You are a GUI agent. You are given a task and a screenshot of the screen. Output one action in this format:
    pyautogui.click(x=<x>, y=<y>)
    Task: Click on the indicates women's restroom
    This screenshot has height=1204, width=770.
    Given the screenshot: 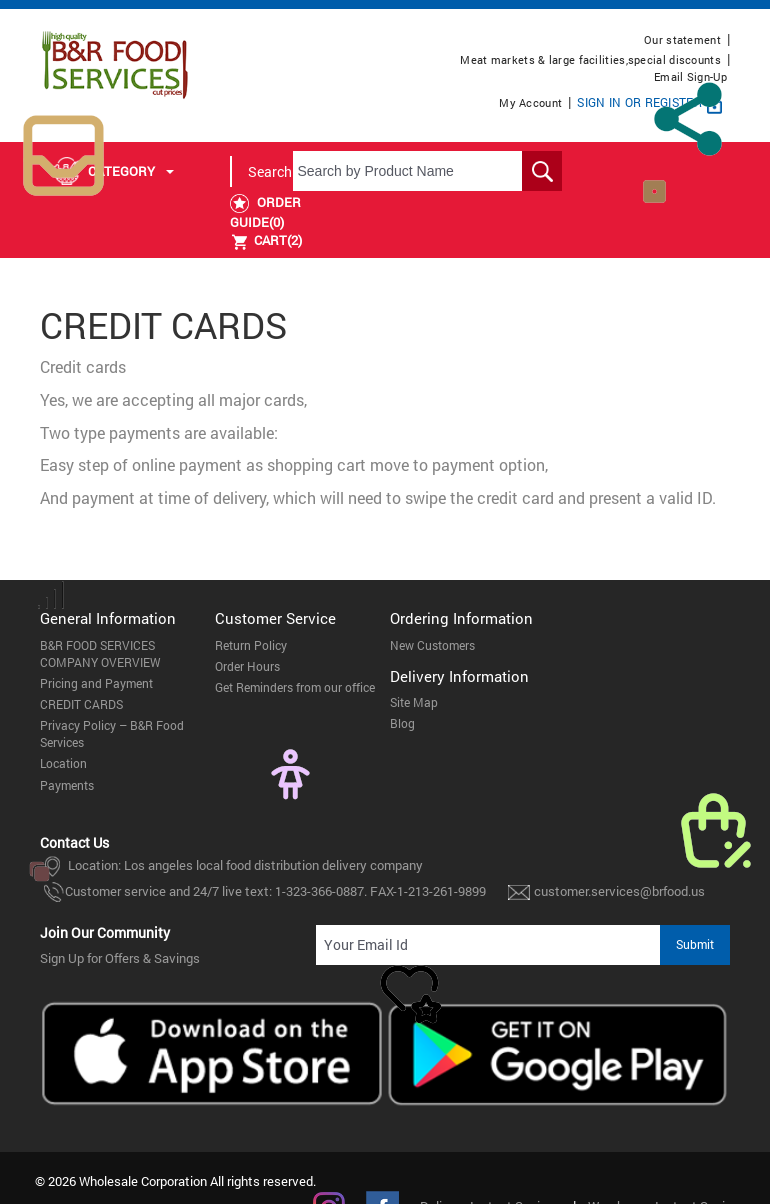 What is the action you would take?
    pyautogui.click(x=290, y=775)
    